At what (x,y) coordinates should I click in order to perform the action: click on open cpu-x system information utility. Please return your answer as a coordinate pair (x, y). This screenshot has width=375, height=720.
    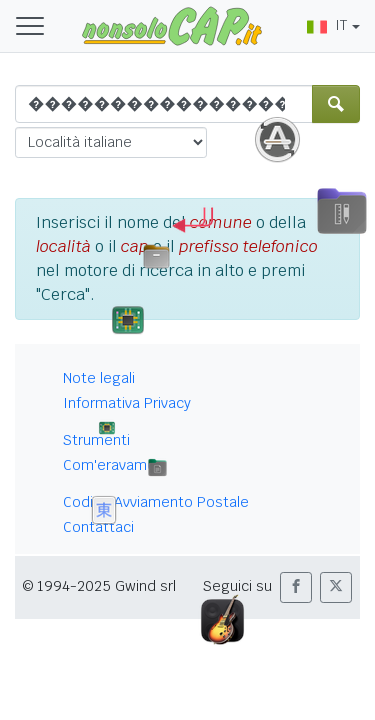
    Looking at the image, I should click on (107, 428).